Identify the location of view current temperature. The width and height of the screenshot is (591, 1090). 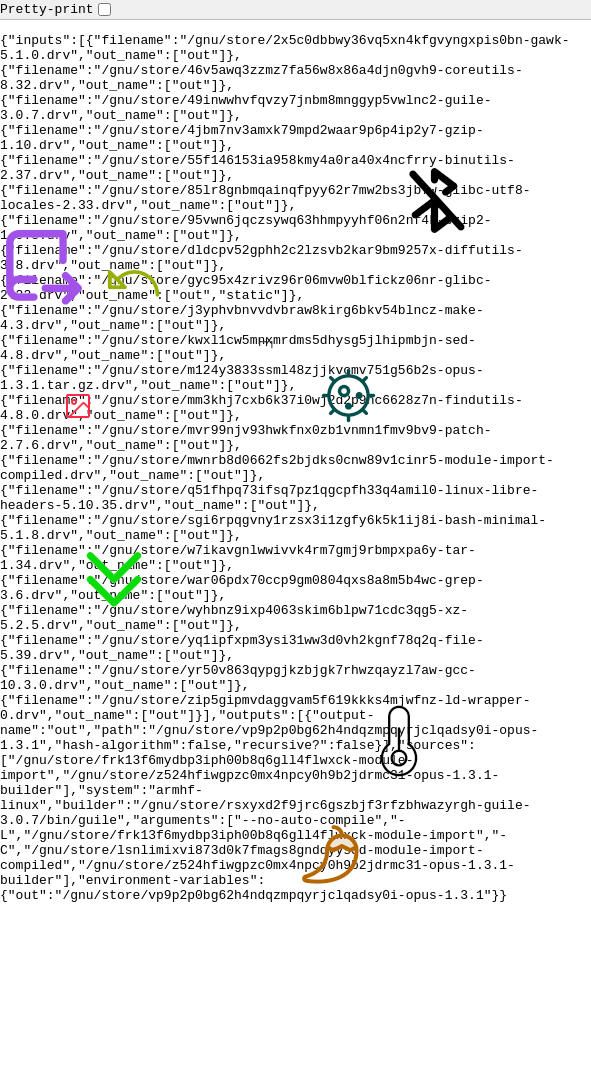
(399, 741).